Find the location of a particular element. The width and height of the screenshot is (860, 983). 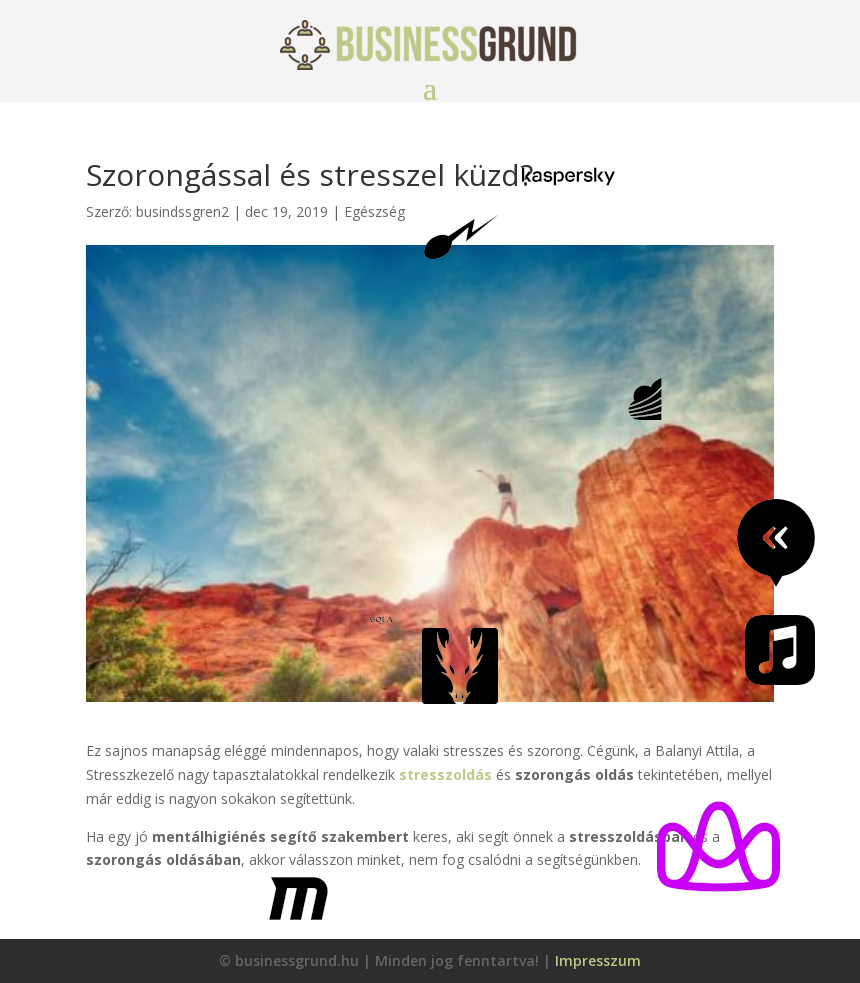

visit the les libraires bookstore platform is located at coordinates (776, 543).